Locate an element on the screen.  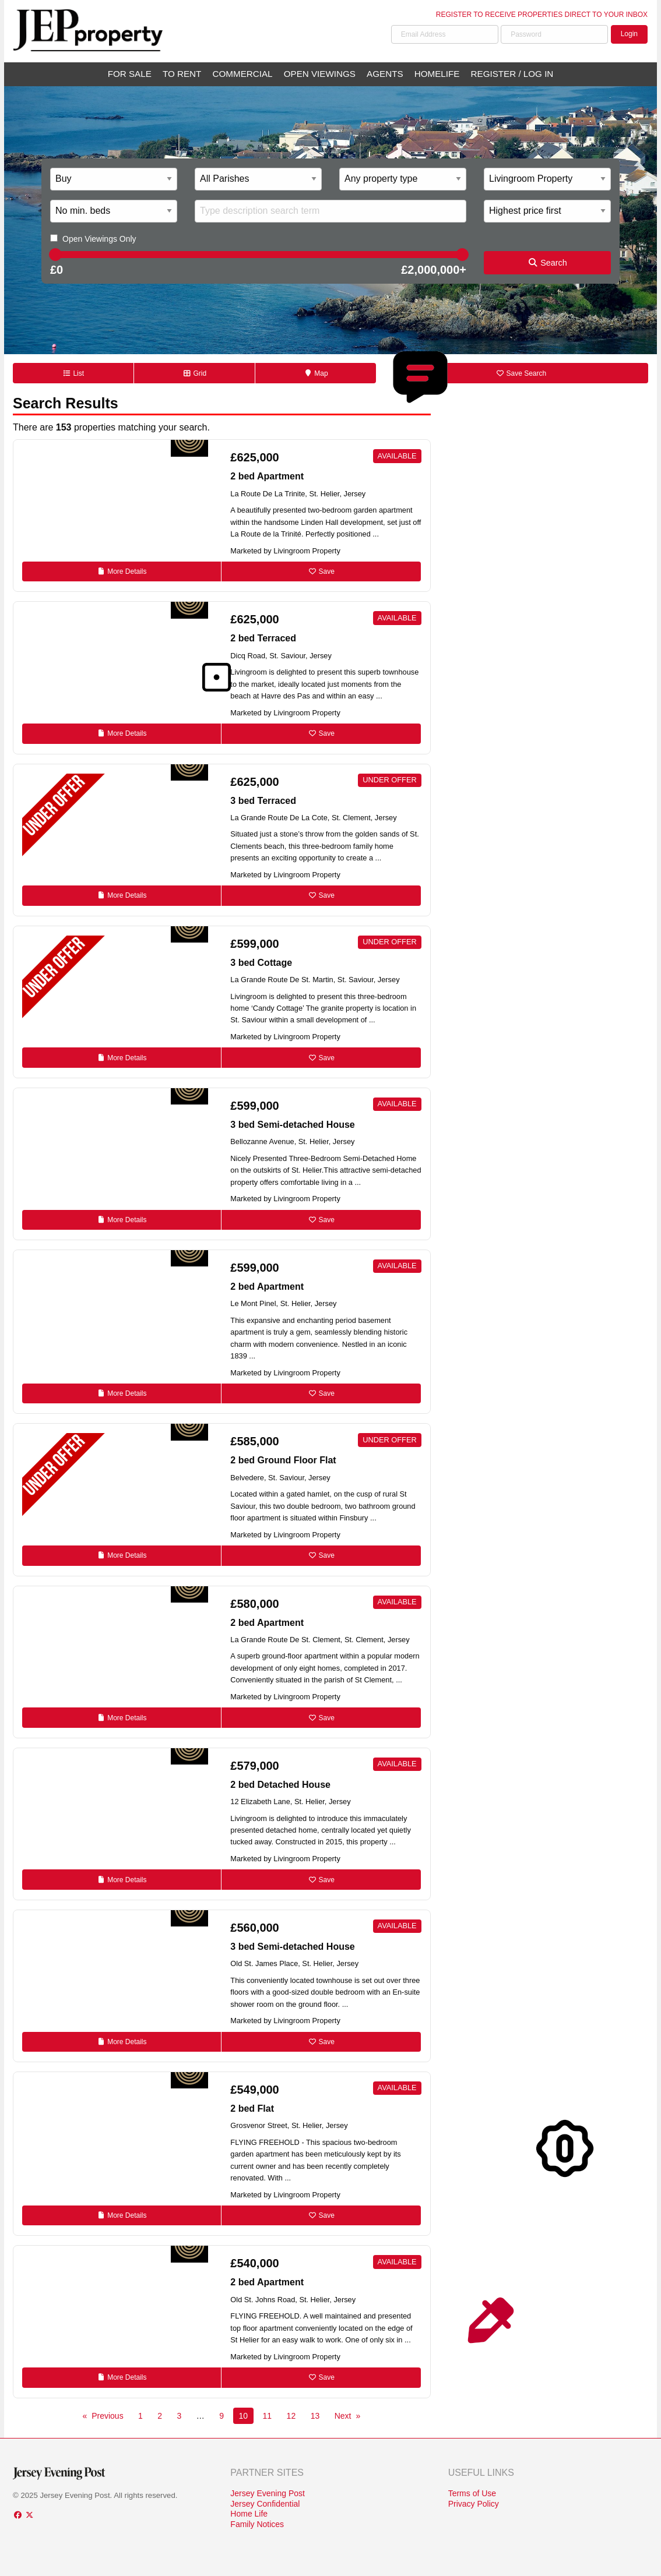
indicates zero items or notifications is located at coordinates (565, 2148).